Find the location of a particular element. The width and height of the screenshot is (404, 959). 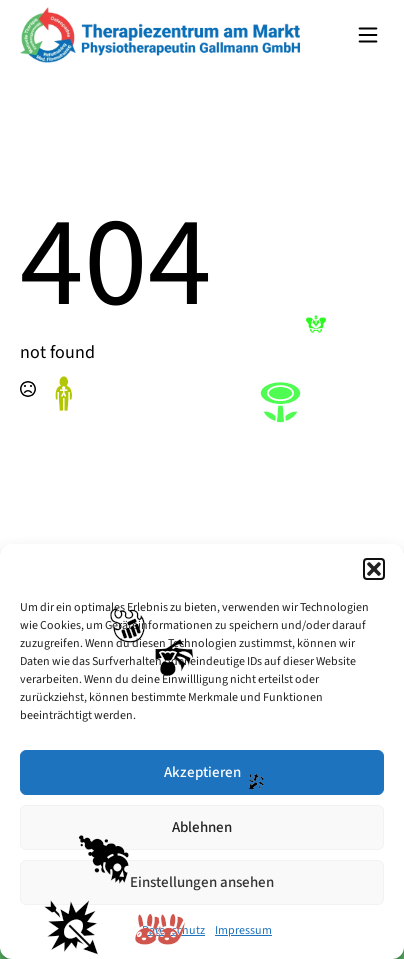

steal or grab an item quickly is located at coordinates (174, 656).